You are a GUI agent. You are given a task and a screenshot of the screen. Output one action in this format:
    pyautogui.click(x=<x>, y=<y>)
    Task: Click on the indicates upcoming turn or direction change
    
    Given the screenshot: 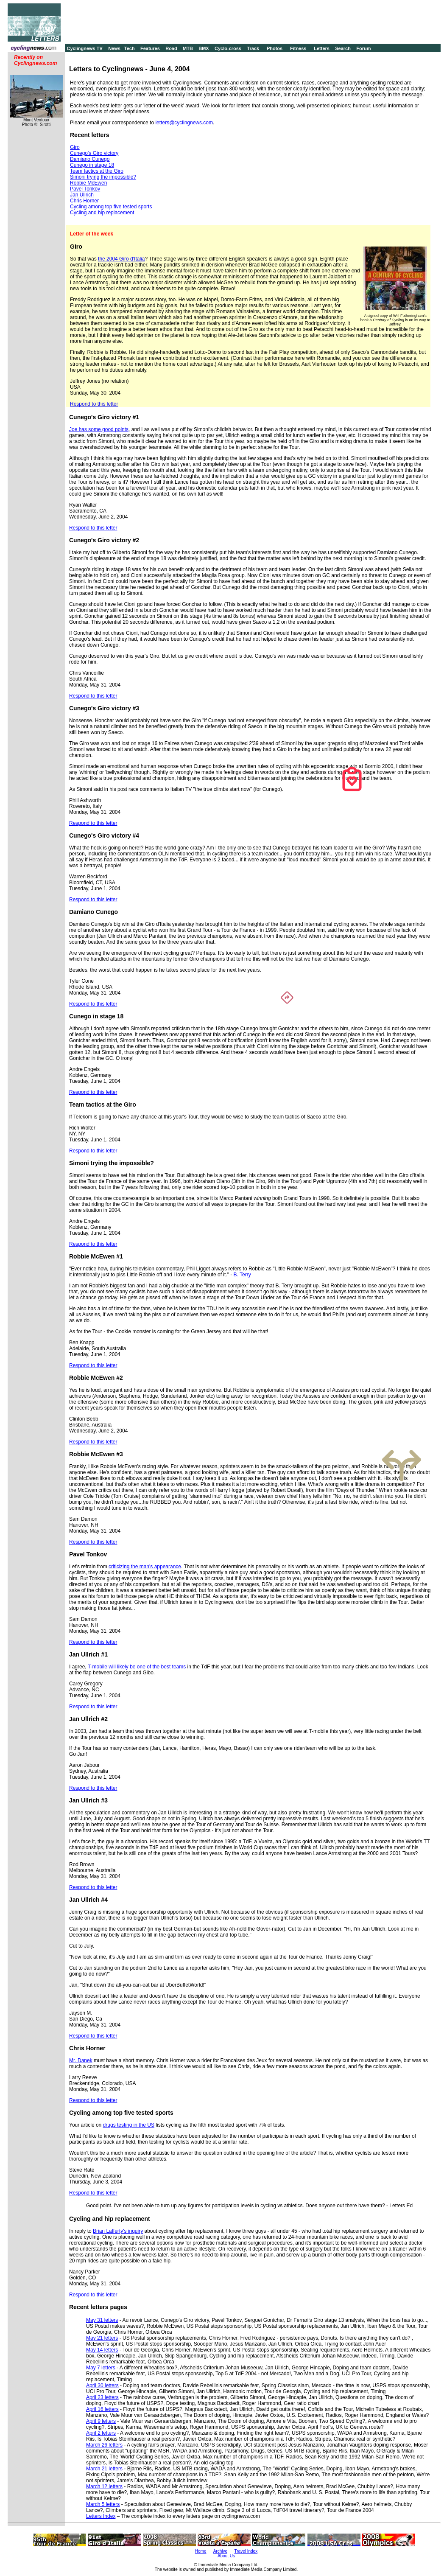 What is the action you would take?
    pyautogui.click(x=287, y=998)
    